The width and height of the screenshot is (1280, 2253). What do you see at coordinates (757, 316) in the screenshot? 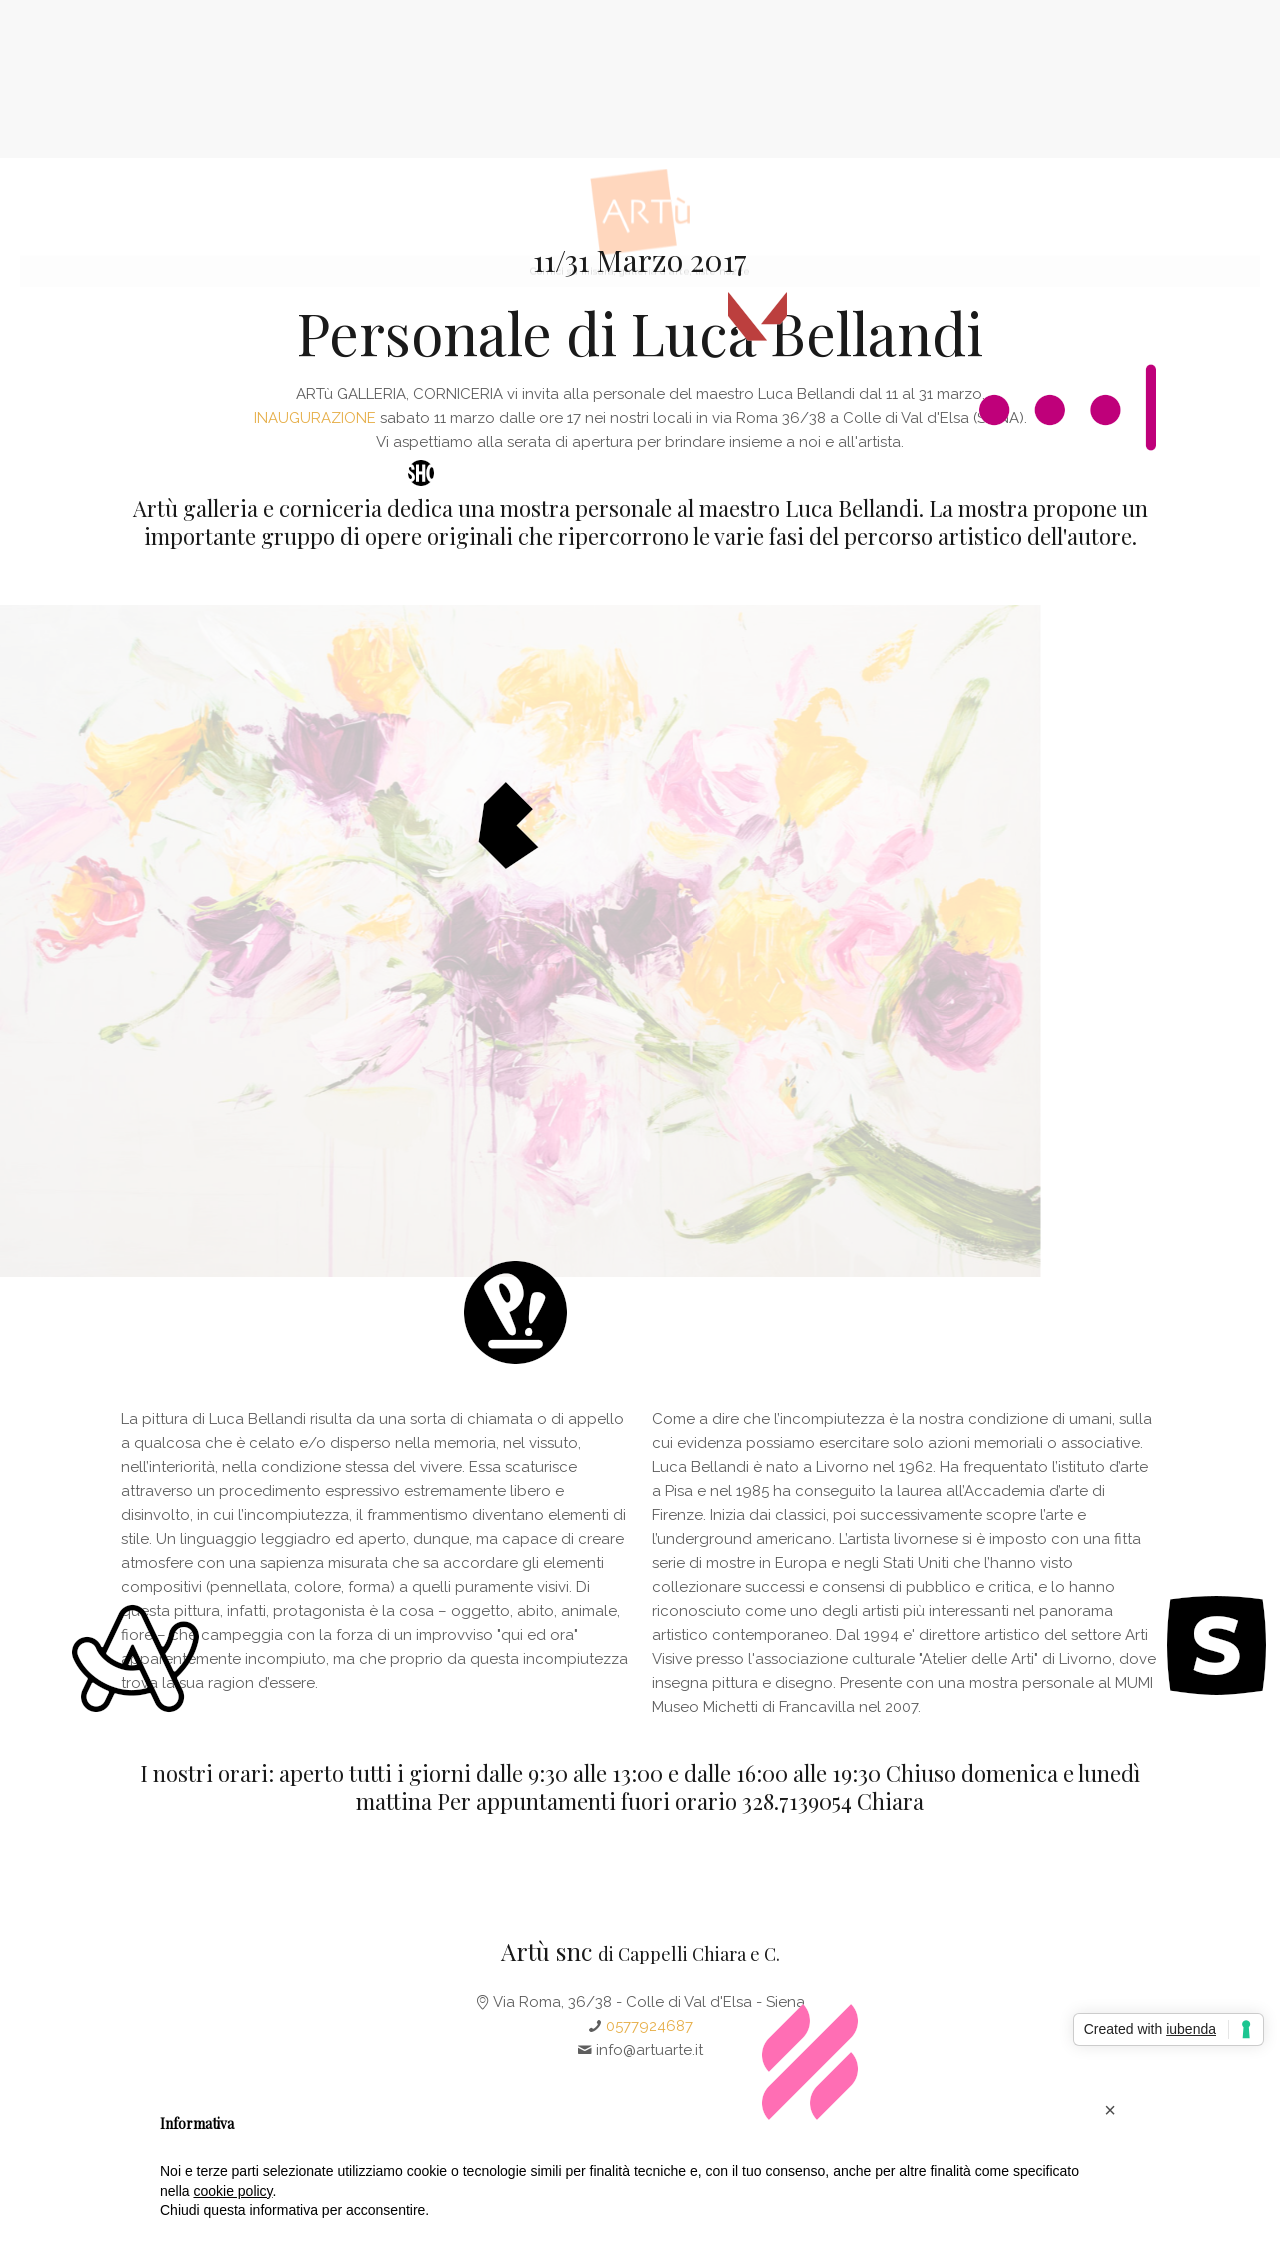
I see `launch valorant game` at bounding box center [757, 316].